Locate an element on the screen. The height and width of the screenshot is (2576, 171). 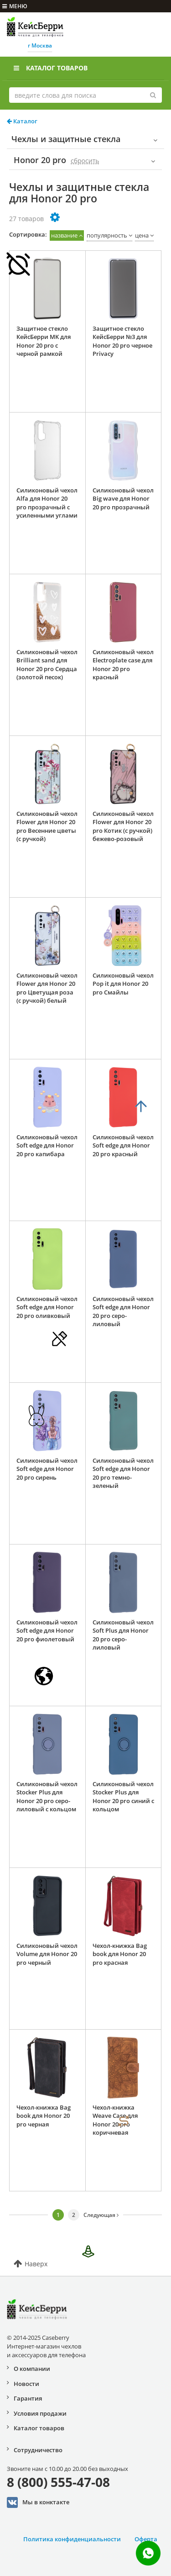
cancel or remove a route is located at coordinates (124, 2121).